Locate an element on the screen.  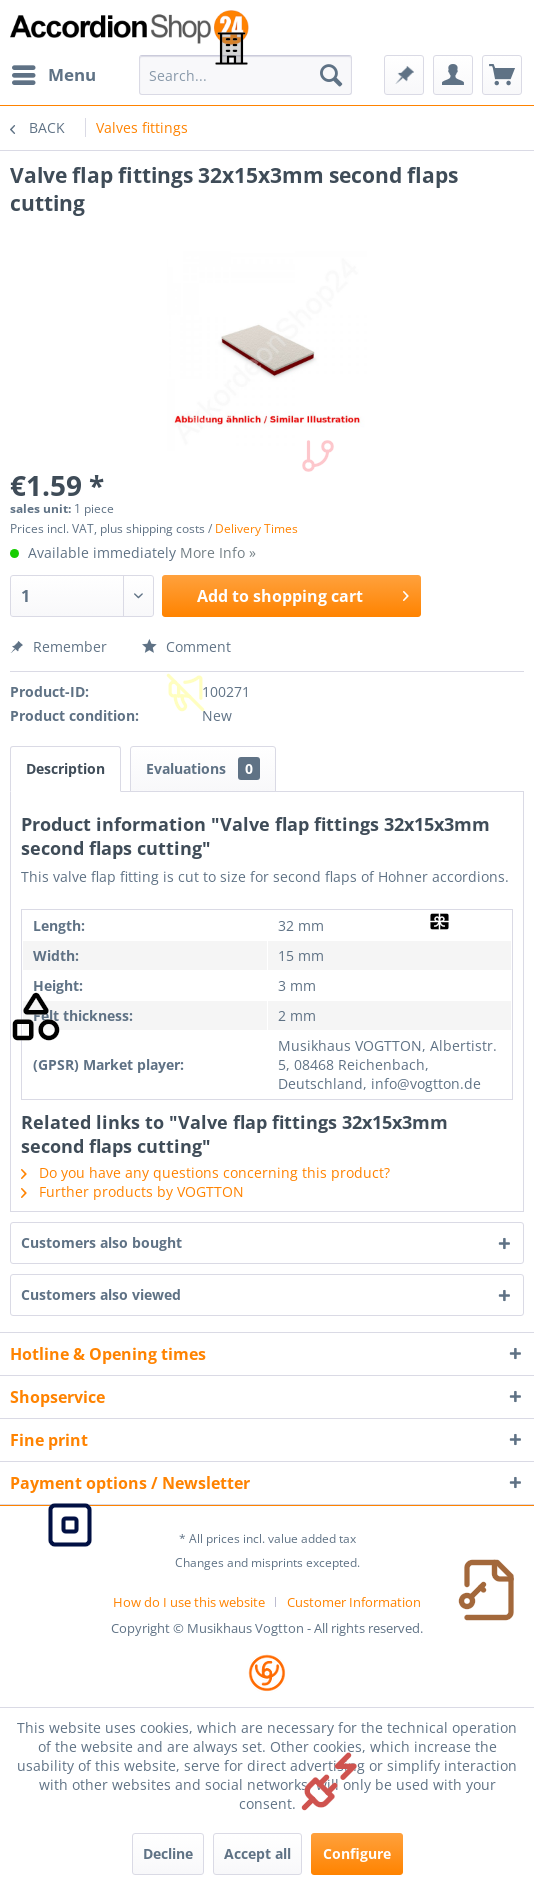
view or manage git branches is located at coordinates (318, 456).